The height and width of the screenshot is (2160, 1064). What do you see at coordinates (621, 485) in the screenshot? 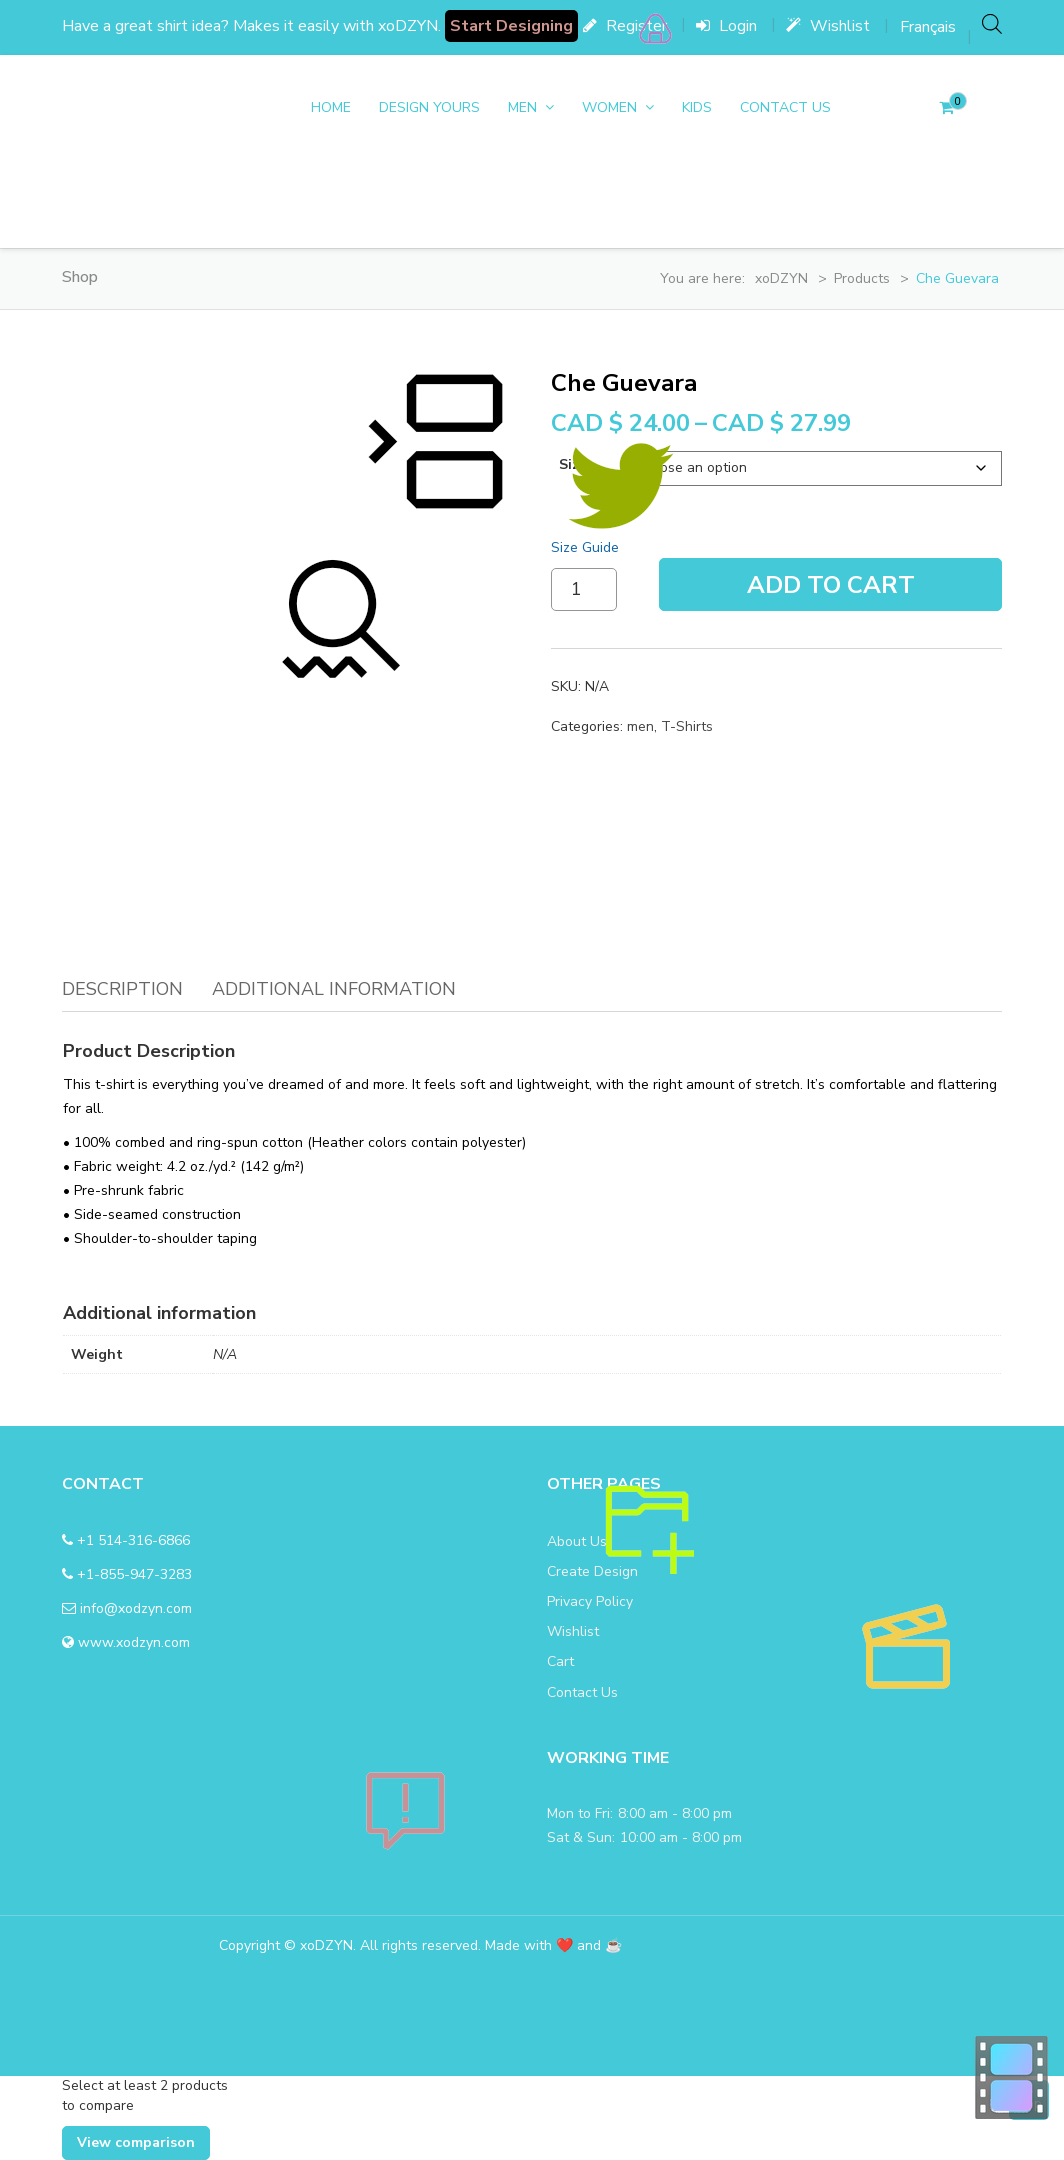
I see `share to Twitter` at bounding box center [621, 485].